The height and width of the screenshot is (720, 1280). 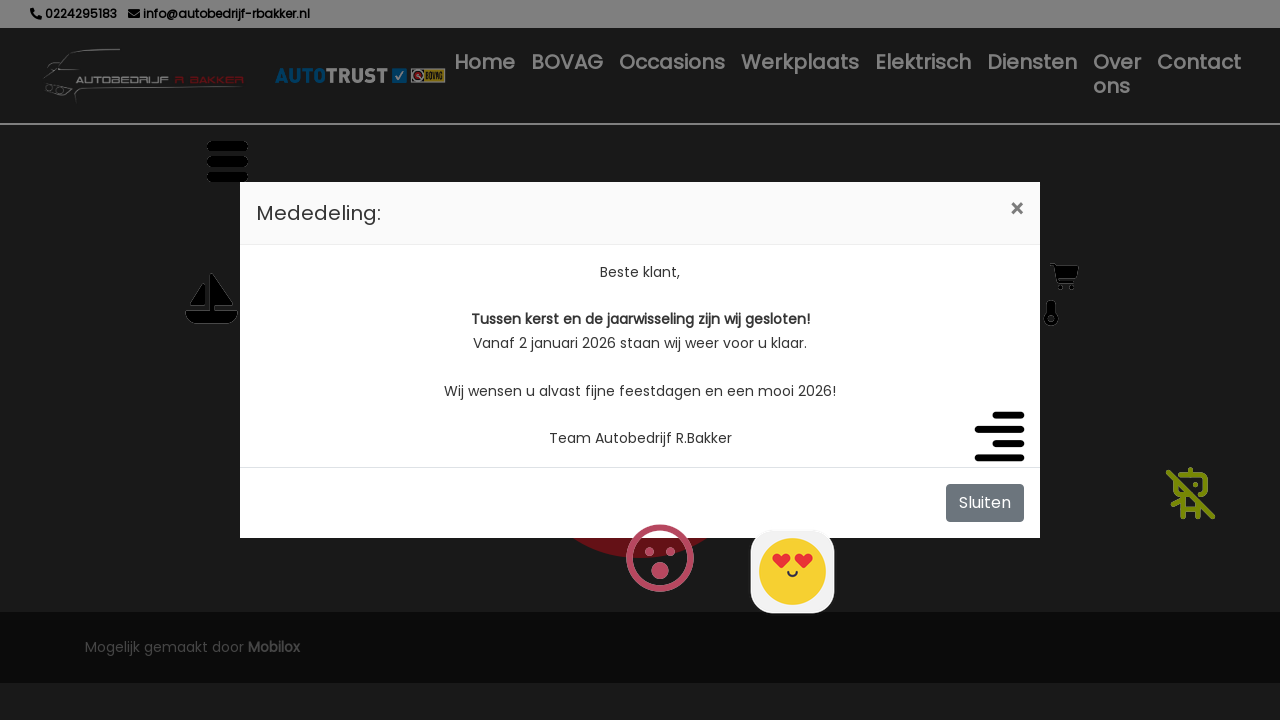 What do you see at coordinates (211, 297) in the screenshot?
I see `navigate to sailing or boating features` at bounding box center [211, 297].